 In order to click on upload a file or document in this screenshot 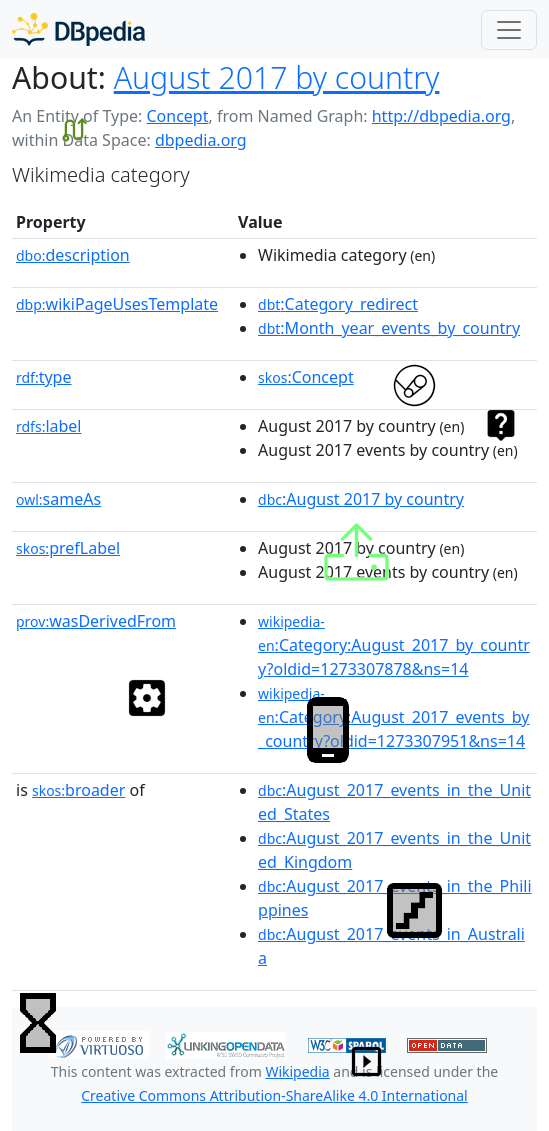, I will do `click(356, 555)`.